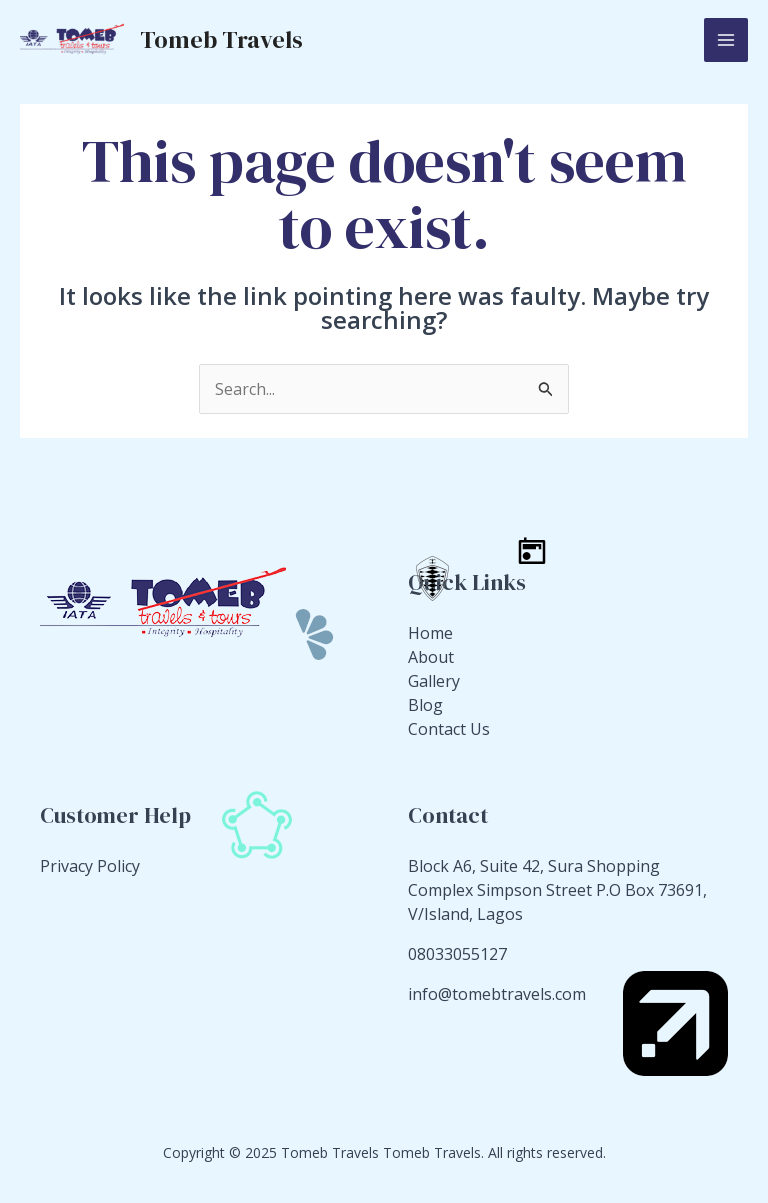 The width and height of the screenshot is (768, 1203). Describe the element at coordinates (432, 578) in the screenshot. I see `visit the Koenigsegg website or app` at that location.